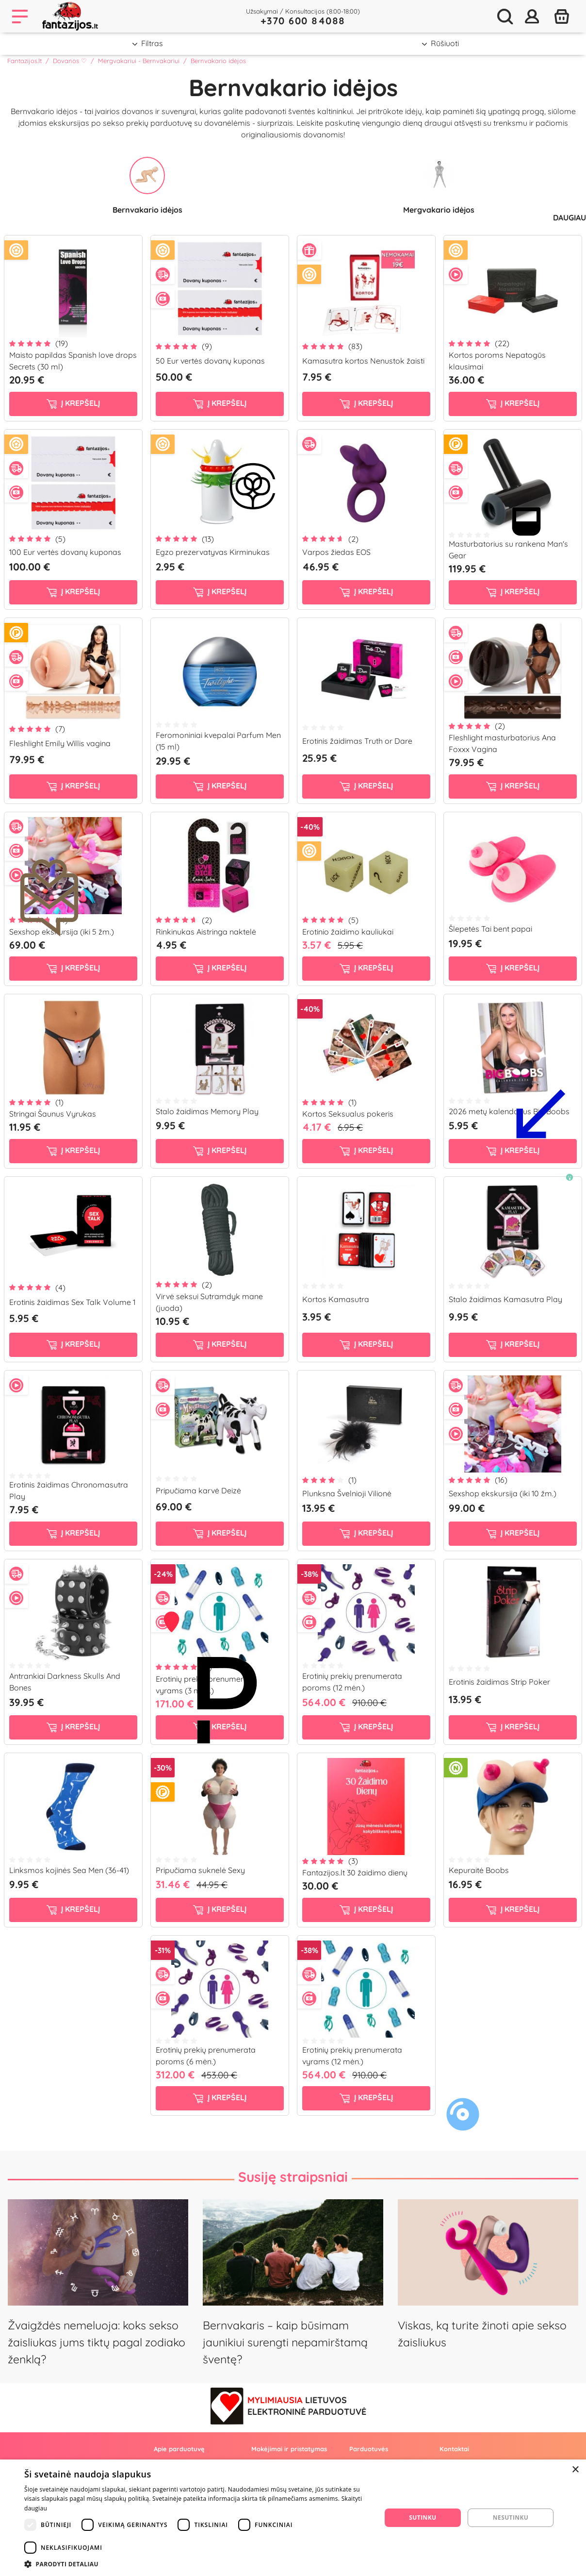 The height and width of the screenshot is (2576, 586). What do you see at coordinates (49, 898) in the screenshot?
I see `open tinyletter email newsletter service` at bounding box center [49, 898].